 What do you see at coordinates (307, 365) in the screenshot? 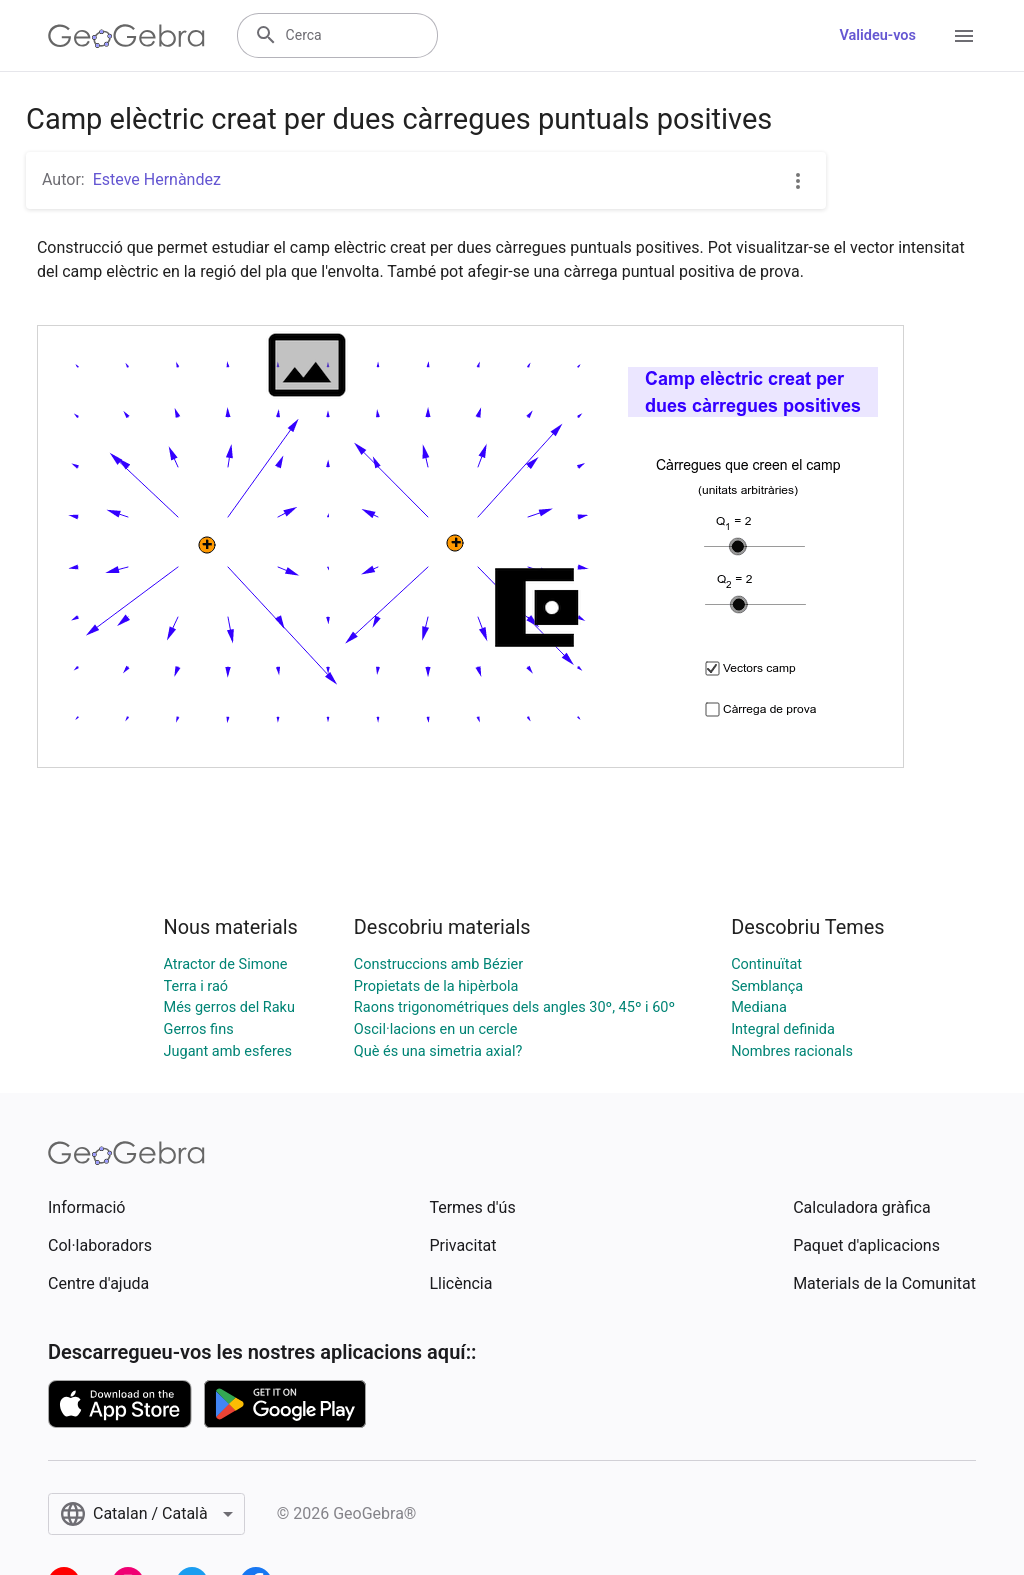
I see `view photo at actual size` at bounding box center [307, 365].